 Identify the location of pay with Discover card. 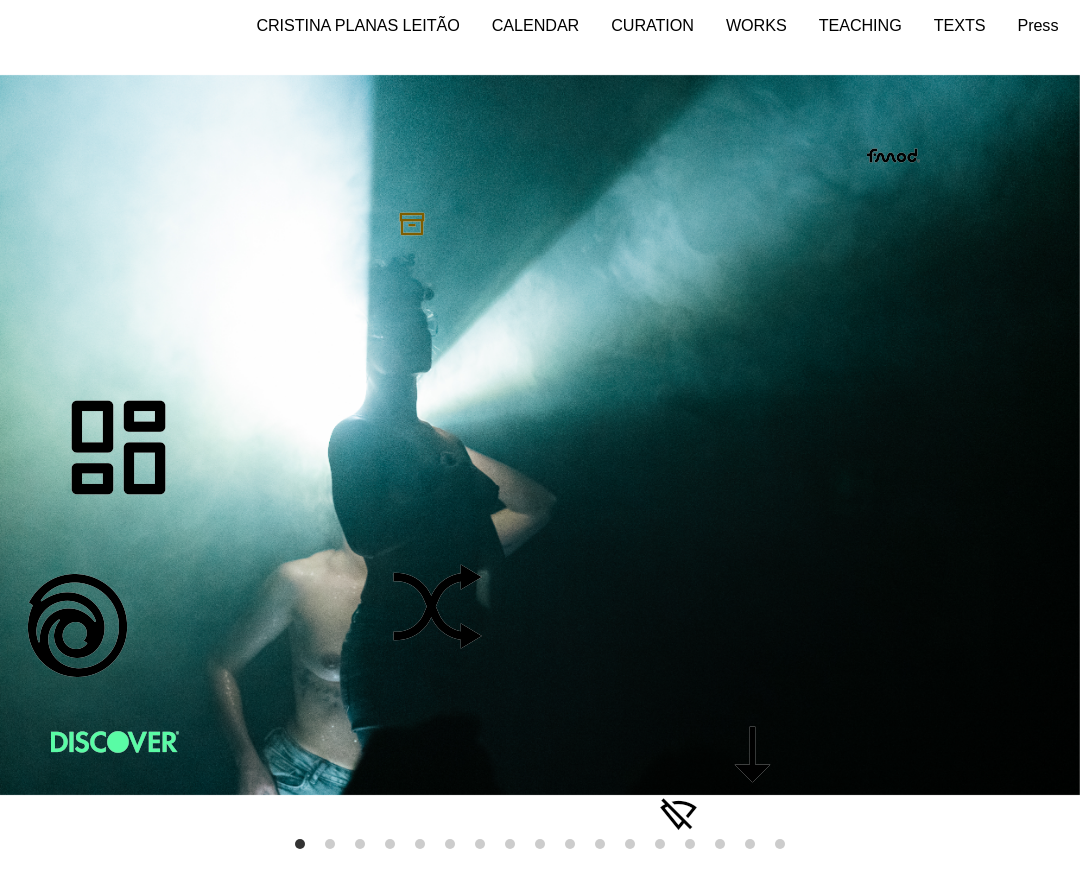
(115, 742).